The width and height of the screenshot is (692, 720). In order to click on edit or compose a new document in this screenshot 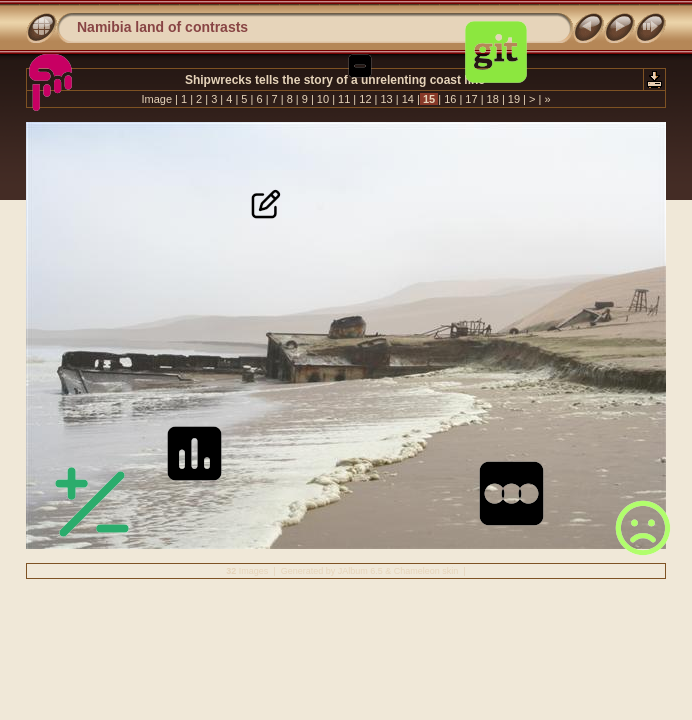, I will do `click(266, 204)`.